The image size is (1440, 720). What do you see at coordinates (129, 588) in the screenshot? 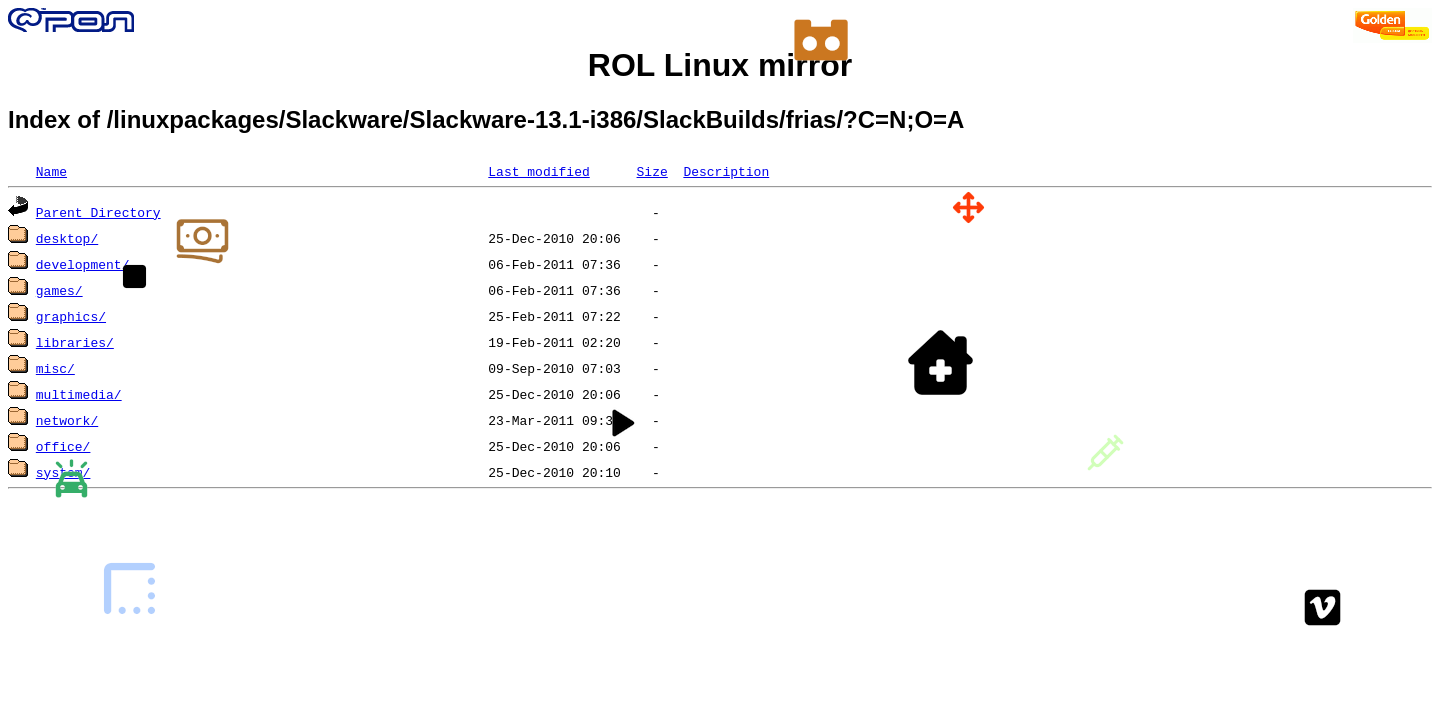
I see `apply border to top and left edges` at bounding box center [129, 588].